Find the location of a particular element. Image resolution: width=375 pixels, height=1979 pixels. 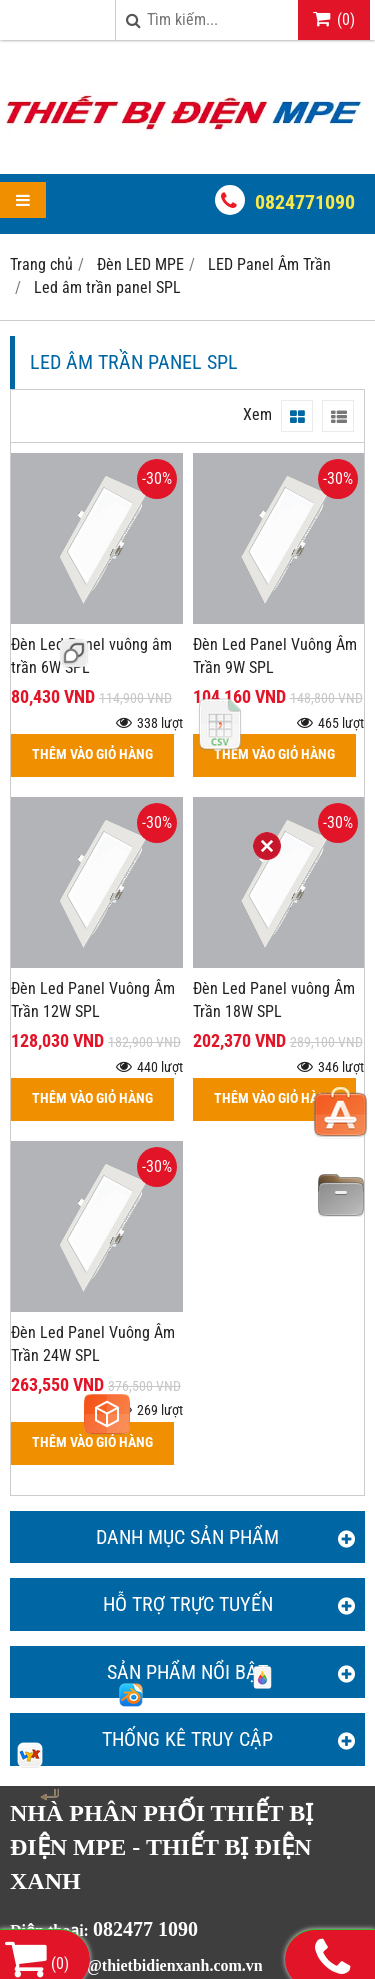

open the software center to browse and install apps is located at coordinates (340, 1114).